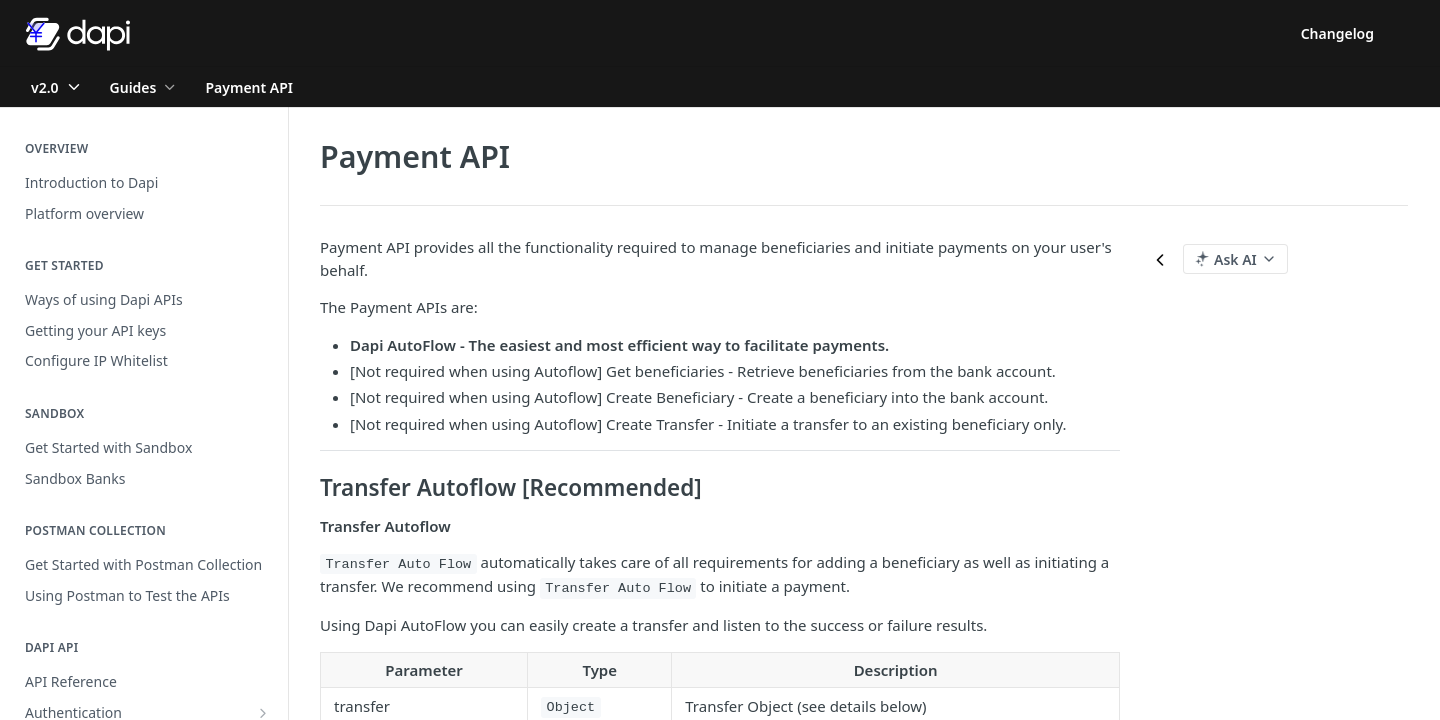 The width and height of the screenshot is (1440, 720). Describe the element at coordinates (1160, 260) in the screenshot. I see `go back to the previous screen` at that location.